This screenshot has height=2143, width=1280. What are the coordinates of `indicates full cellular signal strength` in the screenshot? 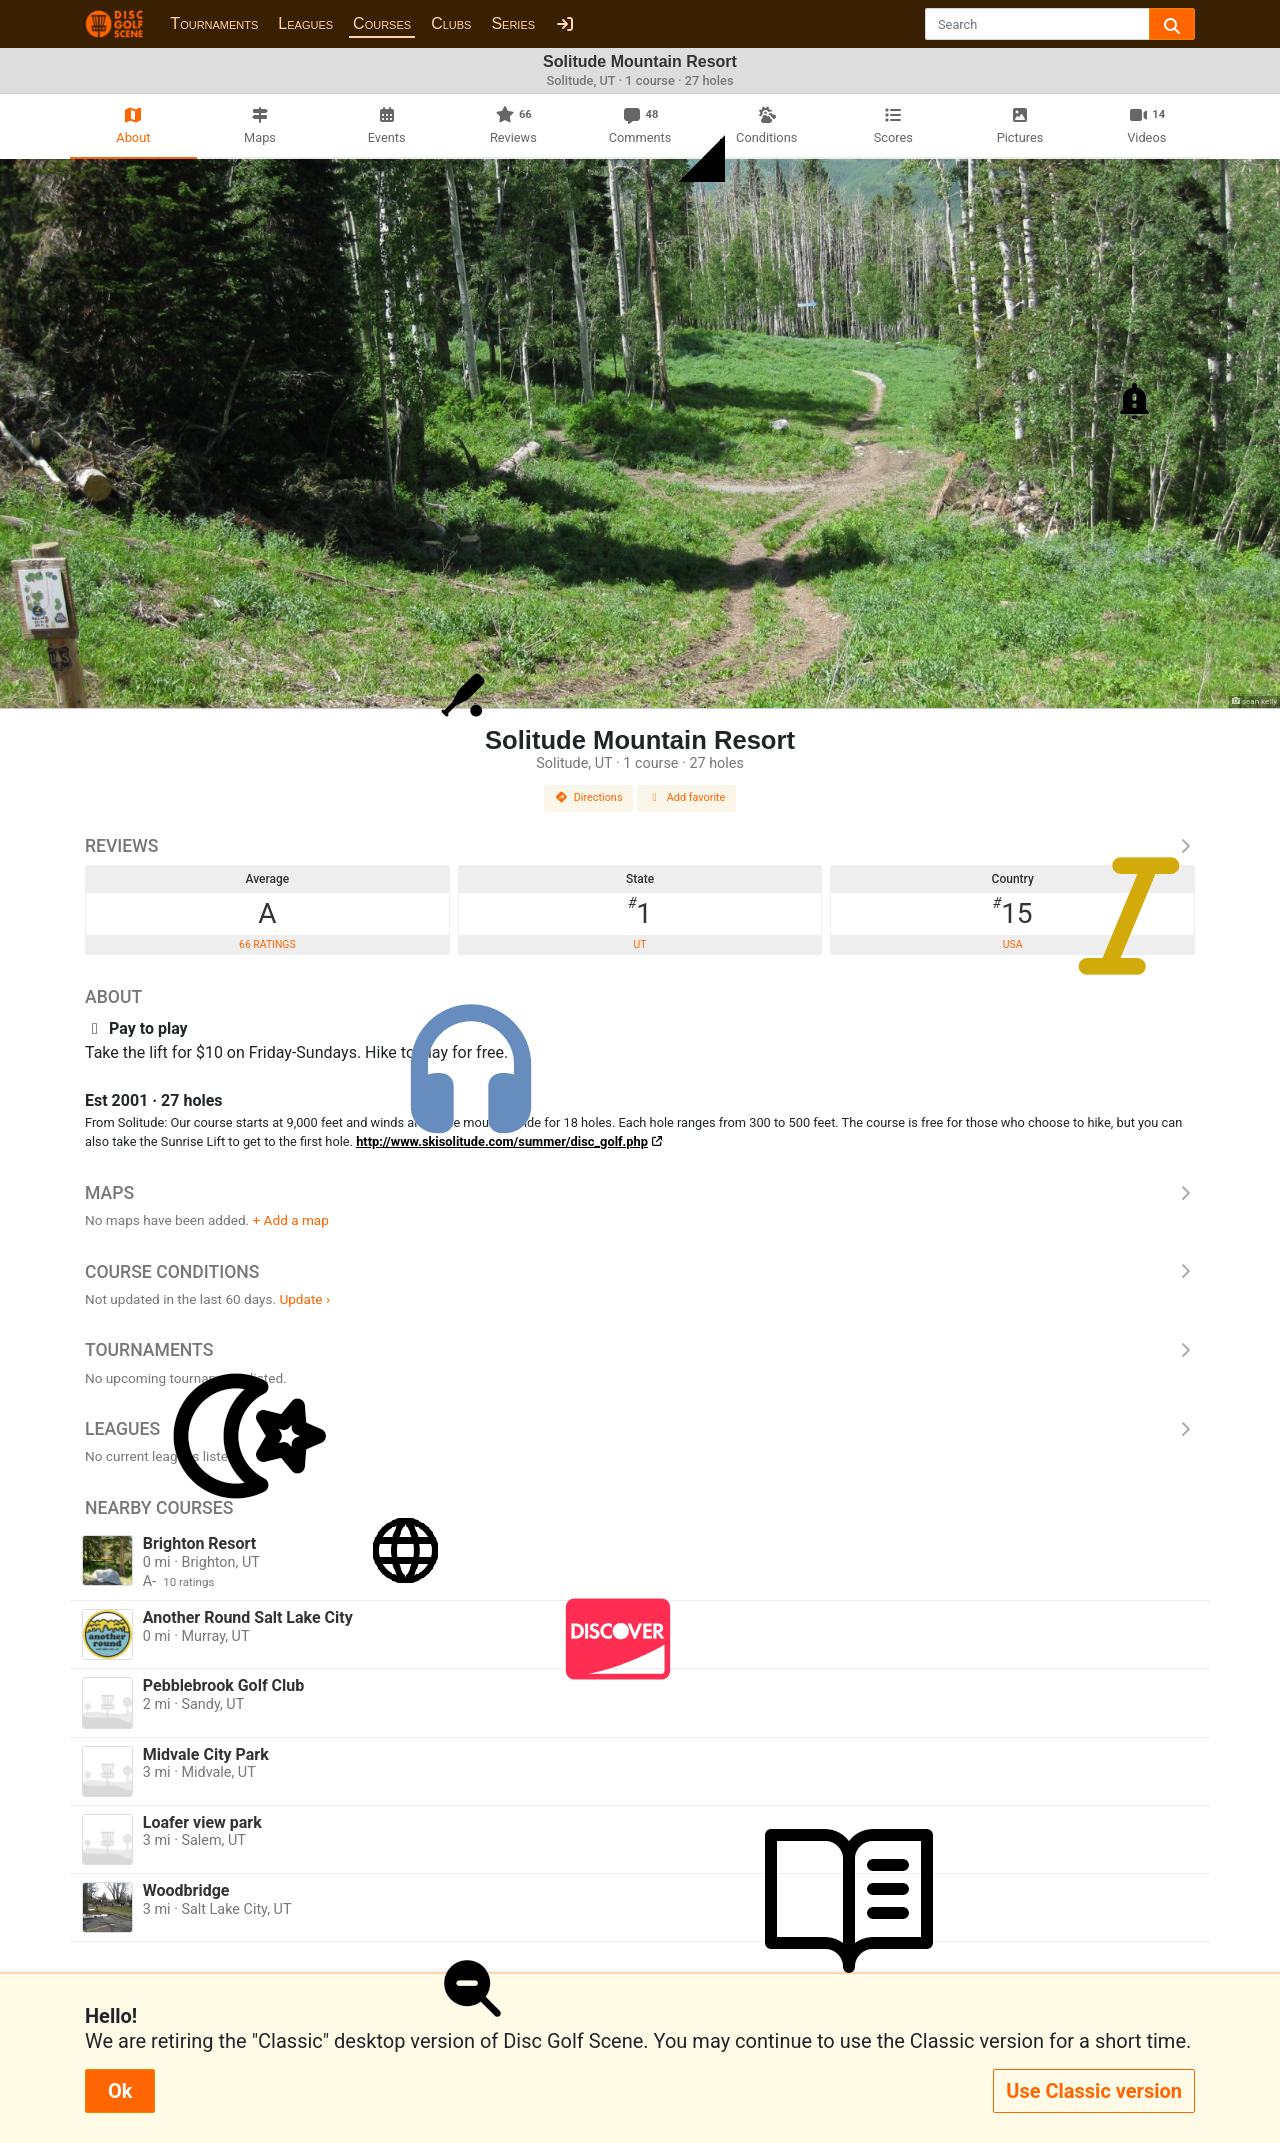 It's located at (701, 158).